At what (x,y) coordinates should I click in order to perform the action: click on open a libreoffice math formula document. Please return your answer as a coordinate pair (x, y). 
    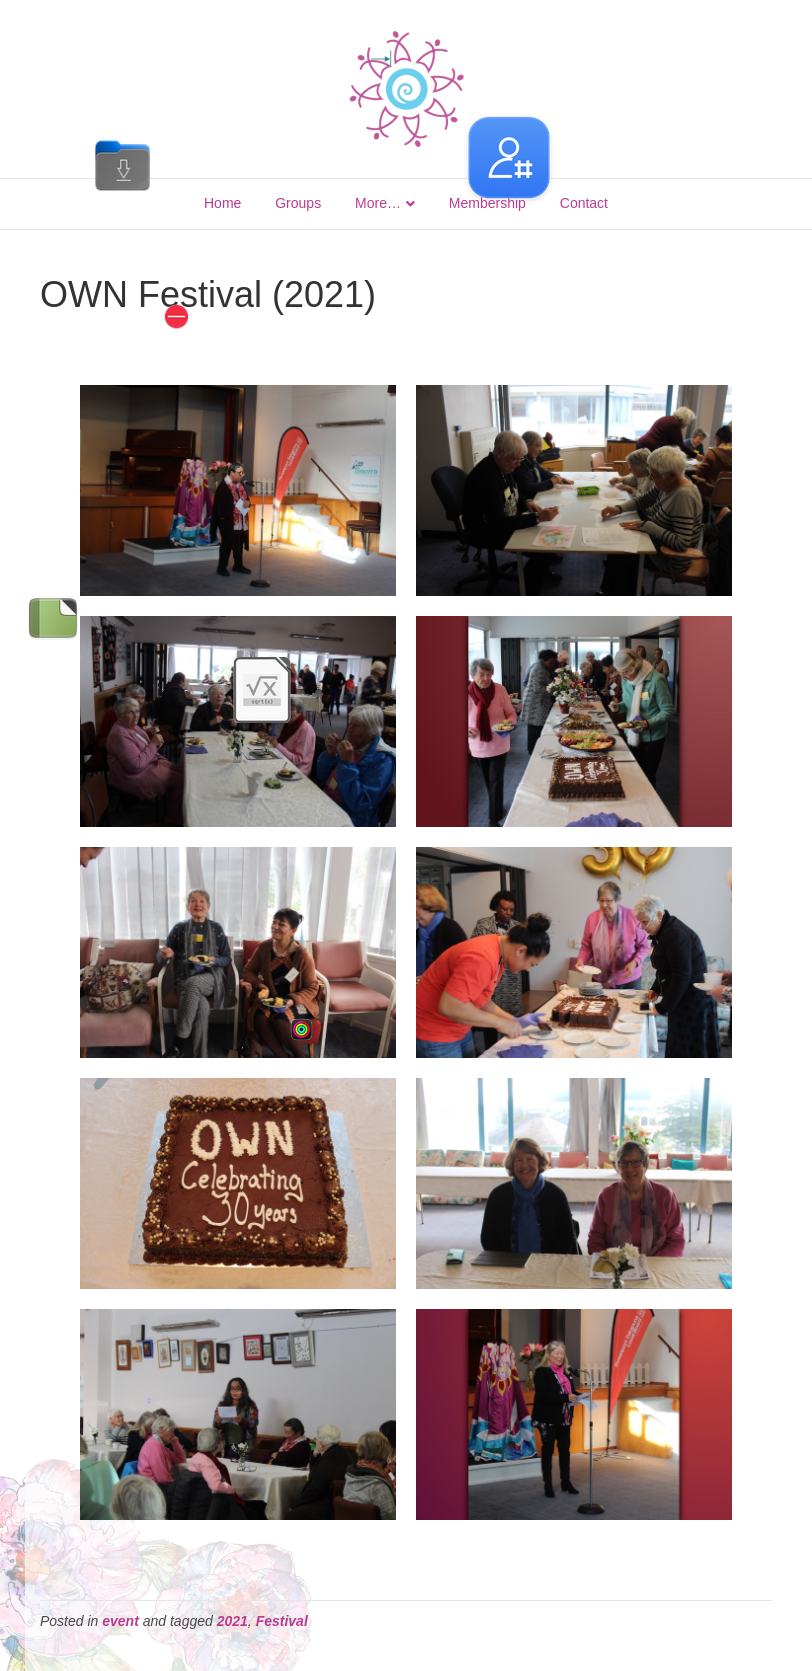
    Looking at the image, I should click on (262, 690).